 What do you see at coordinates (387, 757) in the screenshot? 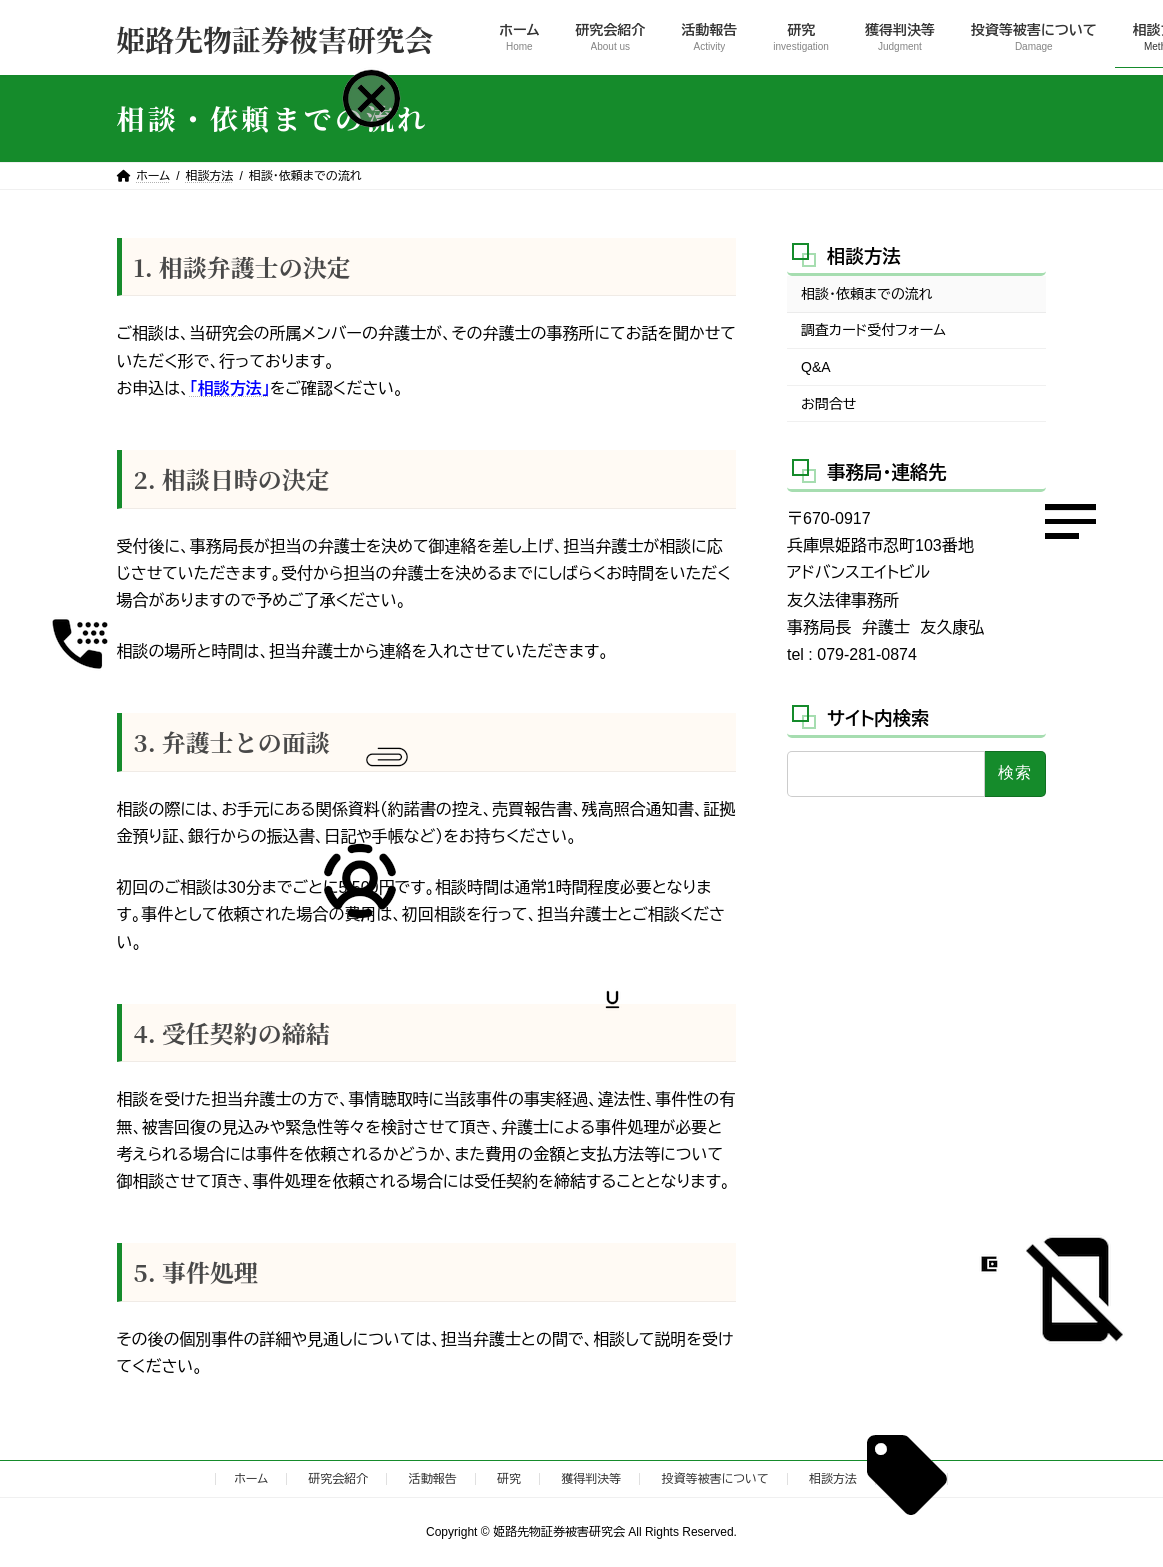
I see `attach a file to your message` at bounding box center [387, 757].